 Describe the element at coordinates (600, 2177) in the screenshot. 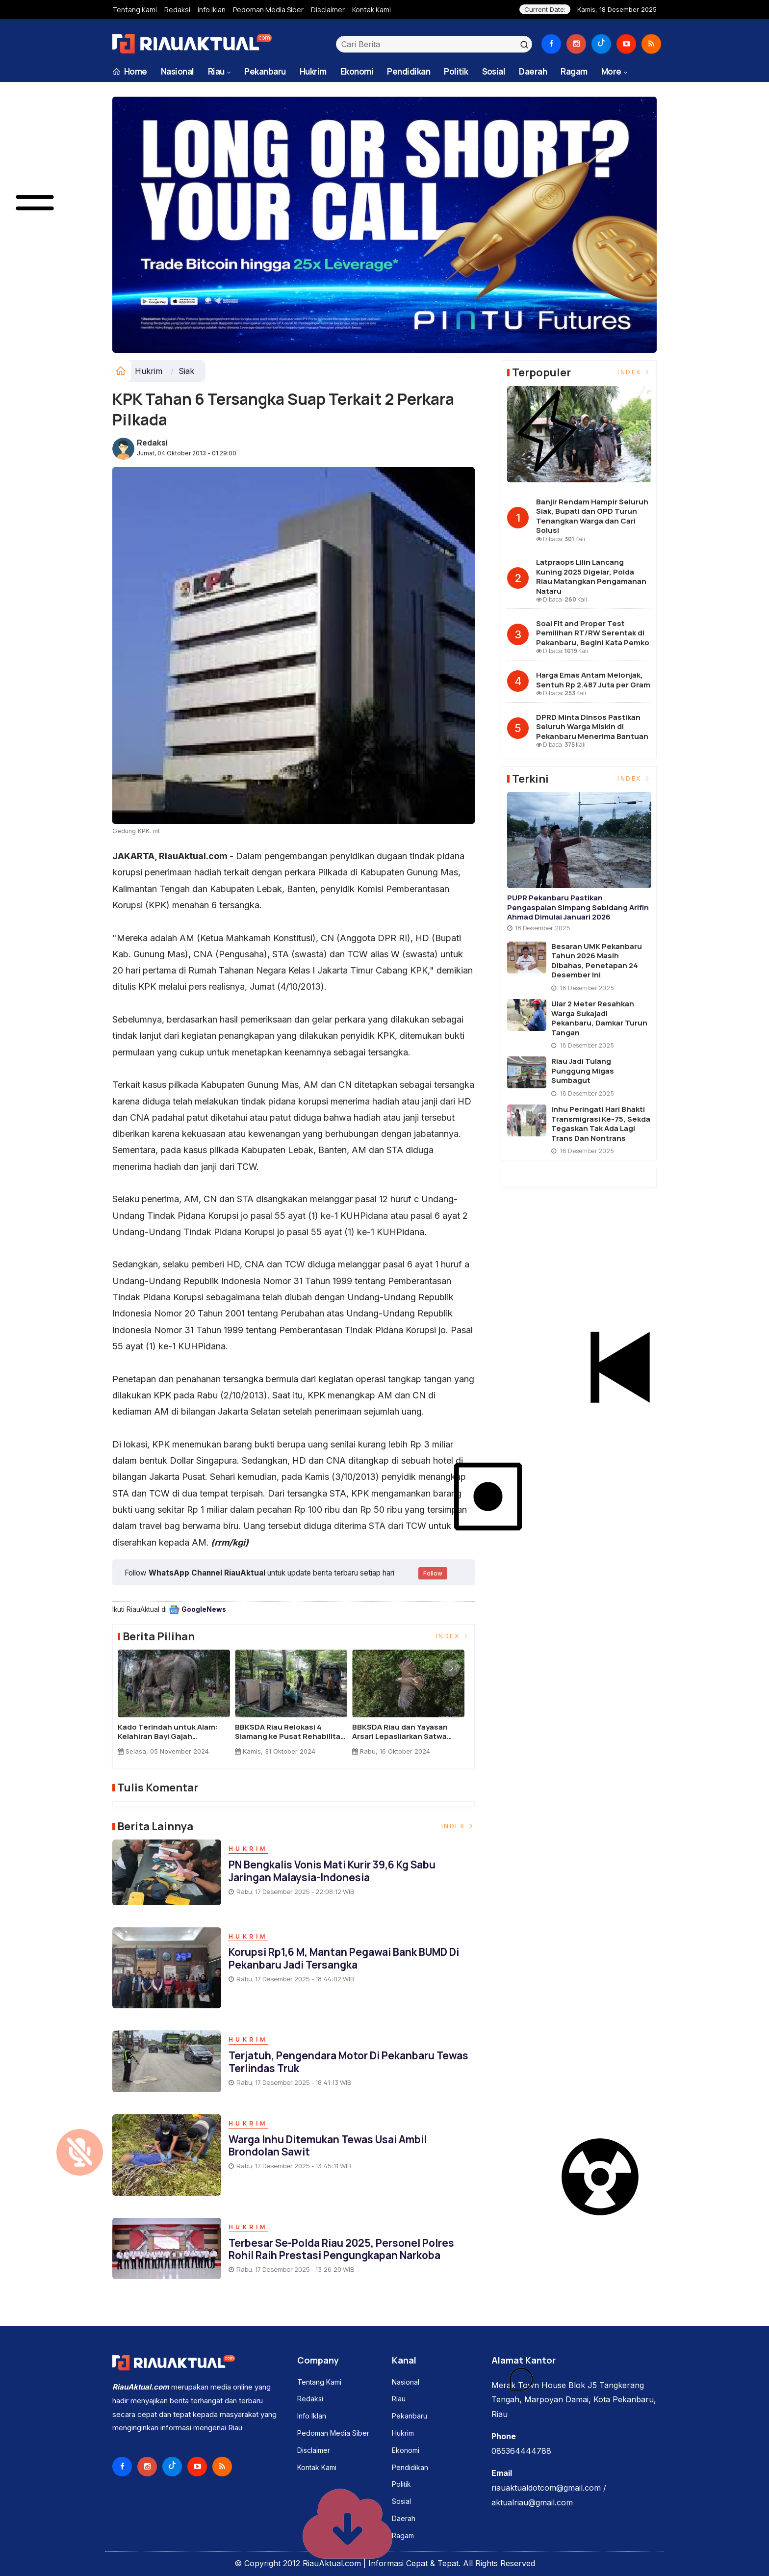

I see `indicates radioactive or nuclear hazard warning` at that location.